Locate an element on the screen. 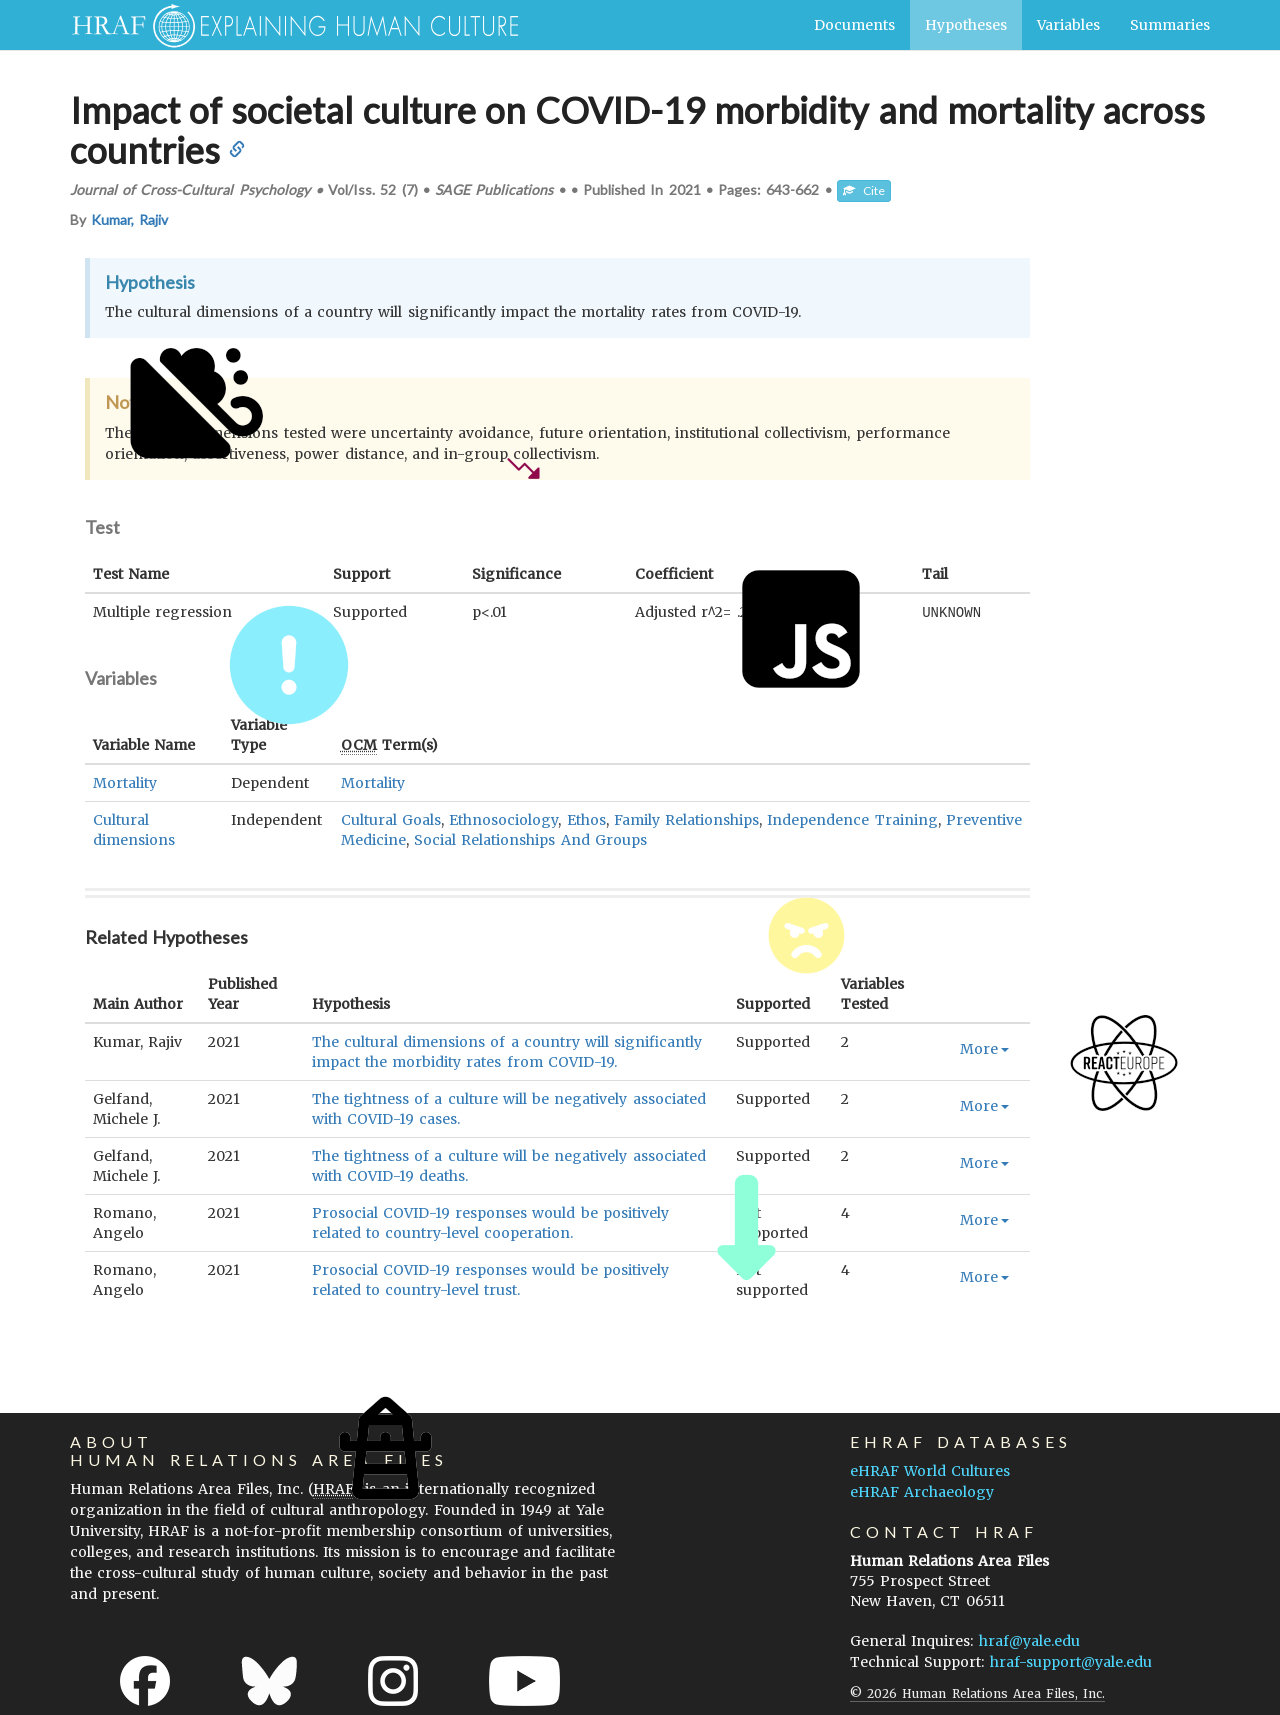 The width and height of the screenshot is (1280, 1715). JavaScript programming language logo is located at coordinates (801, 629).